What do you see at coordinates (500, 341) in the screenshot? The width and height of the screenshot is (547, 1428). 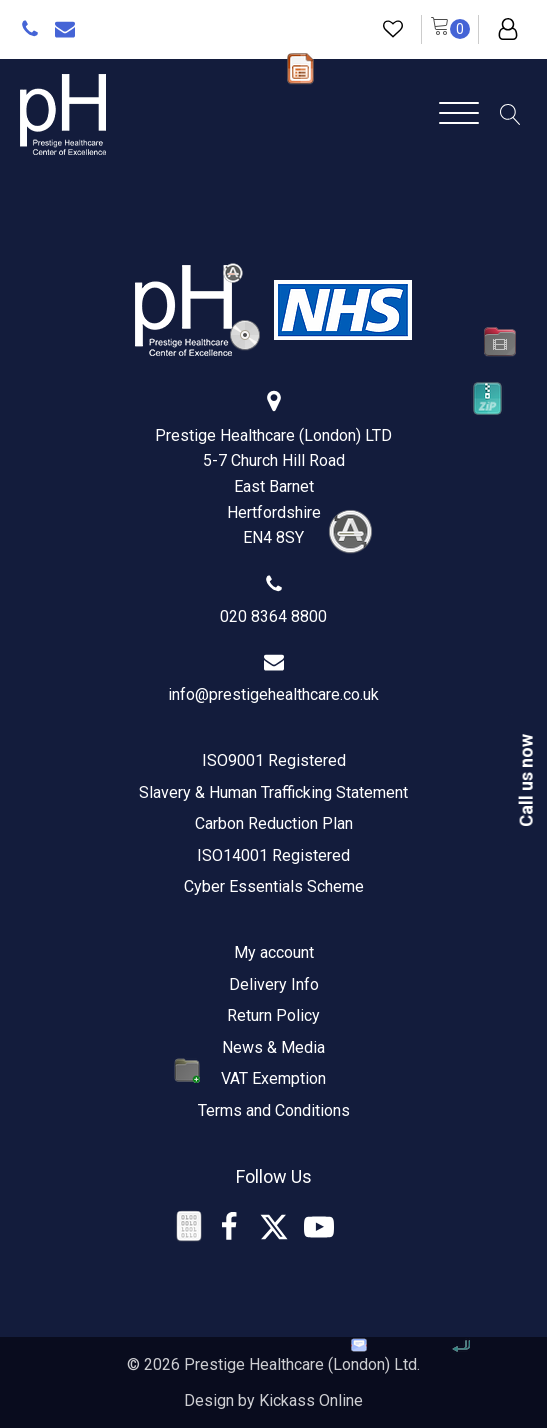 I see `open videos folder` at bounding box center [500, 341].